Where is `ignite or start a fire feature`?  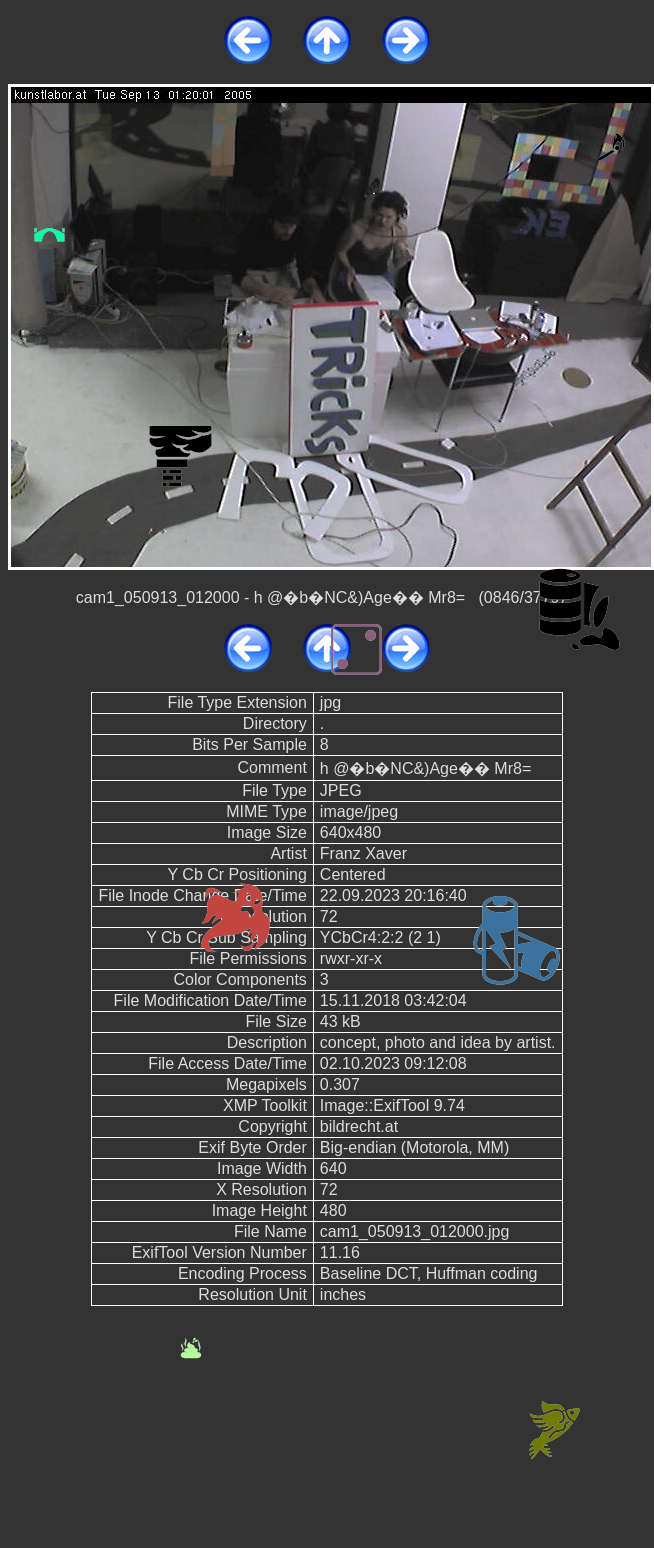
ignite or start a fire feature is located at coordinates (611, 146).